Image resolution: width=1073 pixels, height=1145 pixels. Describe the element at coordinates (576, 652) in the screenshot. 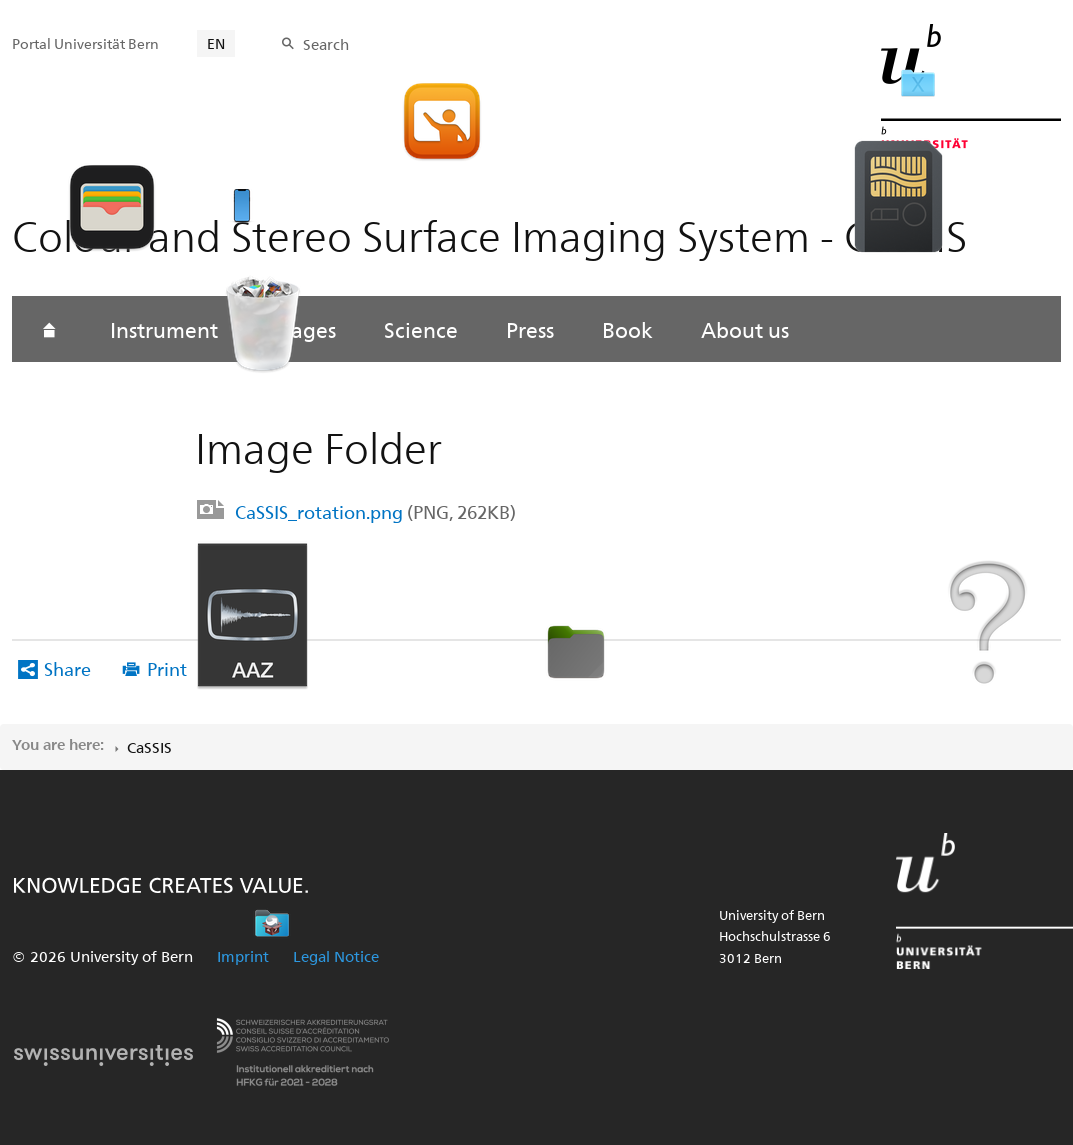

I see `open folder to view contents` at that location.